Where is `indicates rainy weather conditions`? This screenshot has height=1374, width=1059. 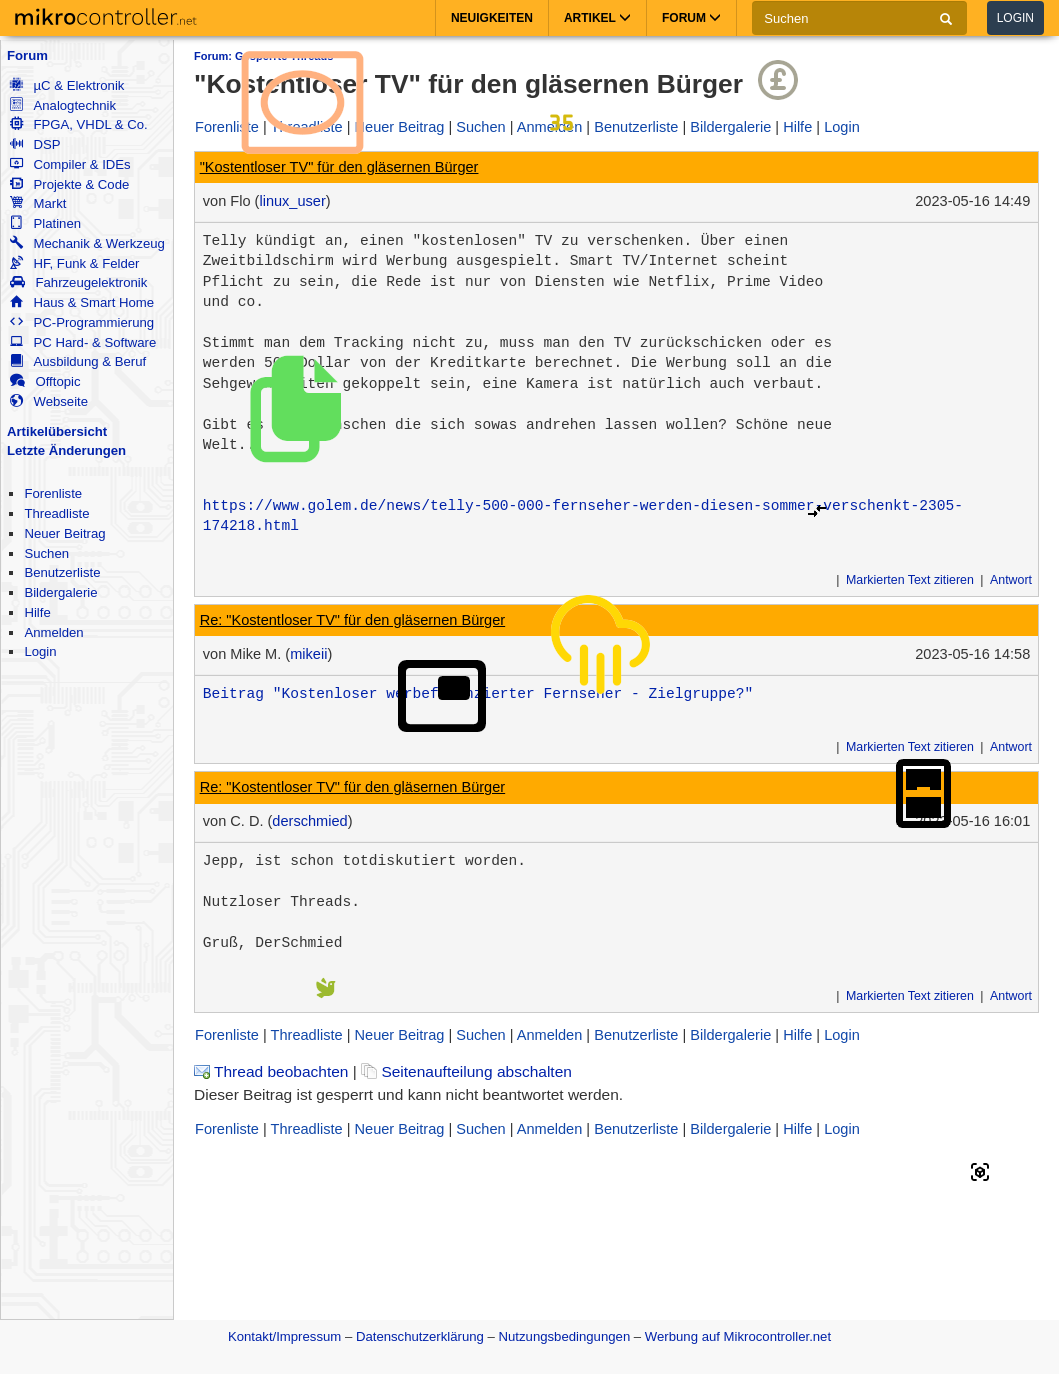 indicates rainy weather conditions is located at coordinates (600, 644).